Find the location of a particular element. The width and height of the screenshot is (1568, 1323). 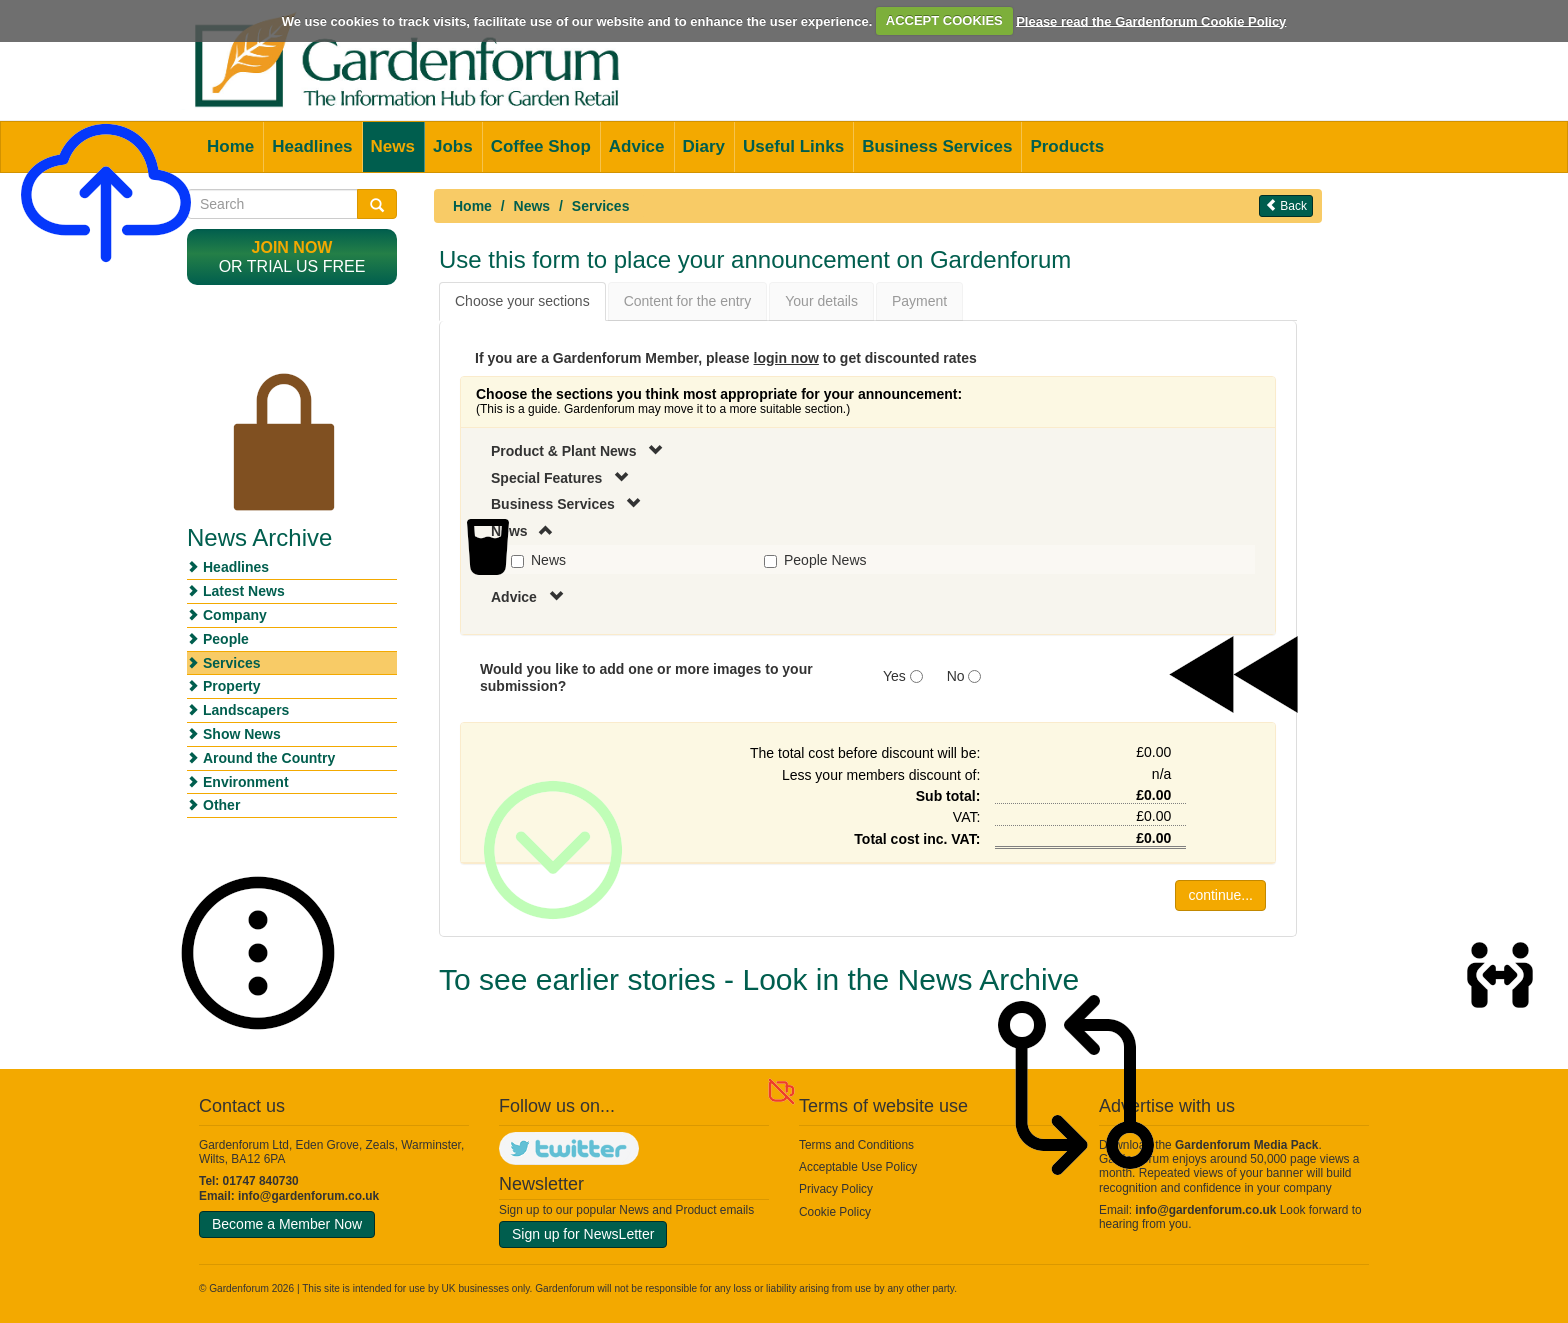

compare branches or code versions is located at coordinates (1076, 1085).